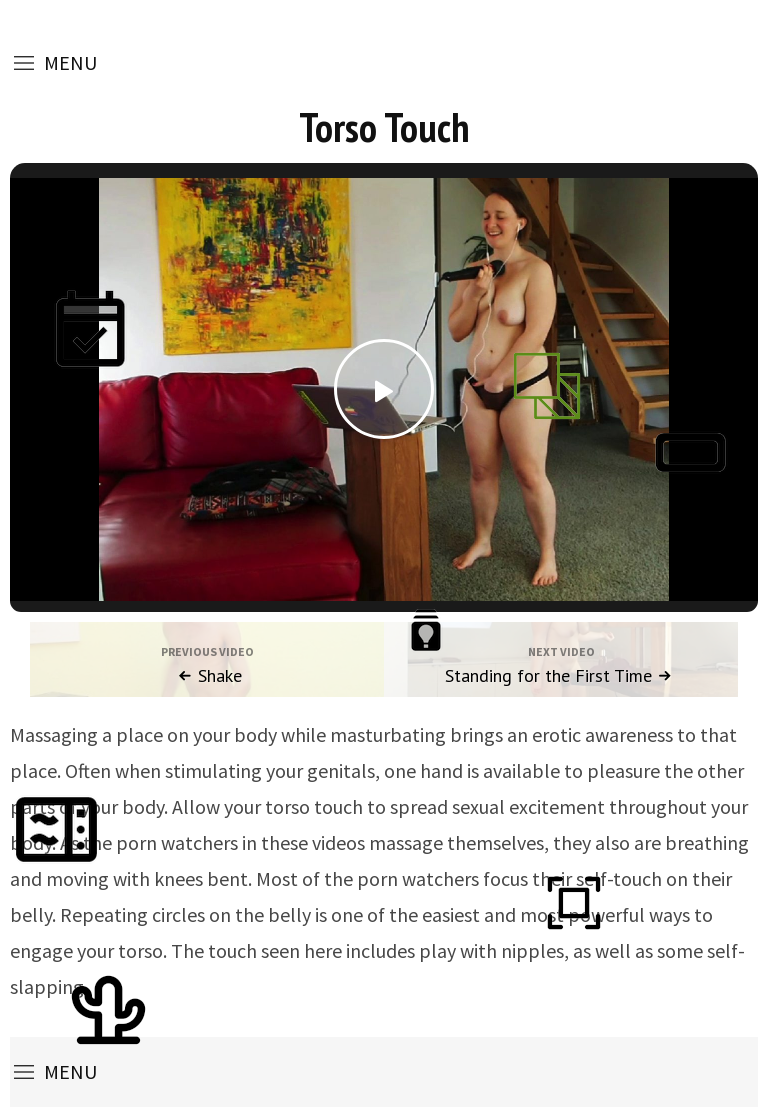  What do you see at coordinates (56, 829) in the screenshot?
I see `access microwave controls or settings` at bounding box center [56, 829].